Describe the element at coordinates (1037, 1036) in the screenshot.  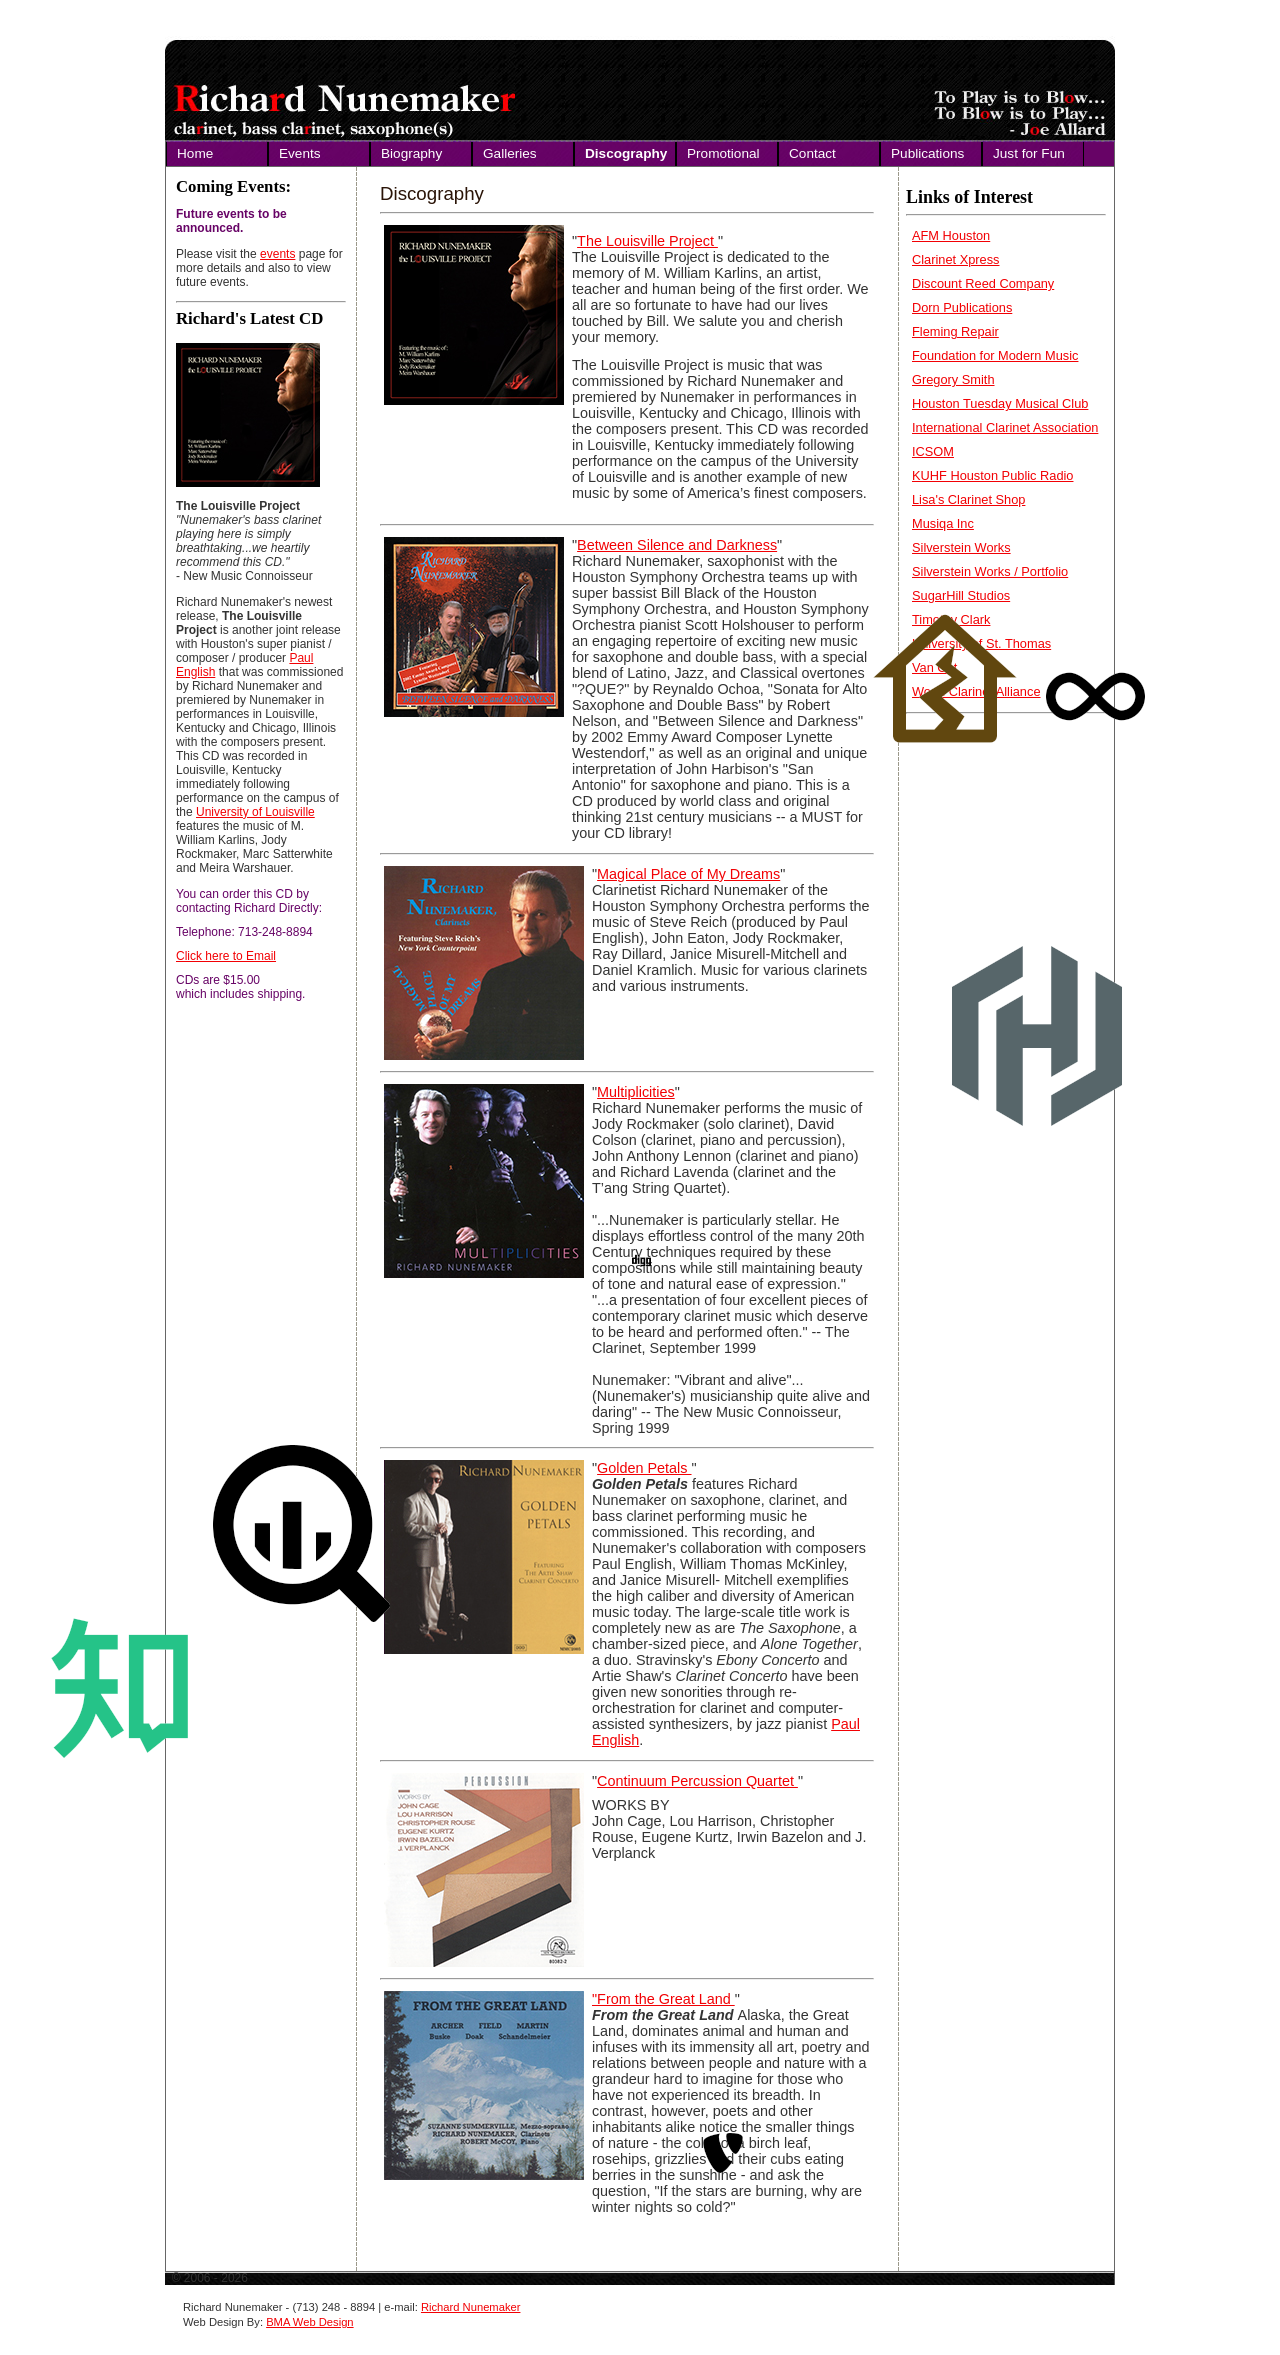
I see `HashiCorp company logo` at that location.